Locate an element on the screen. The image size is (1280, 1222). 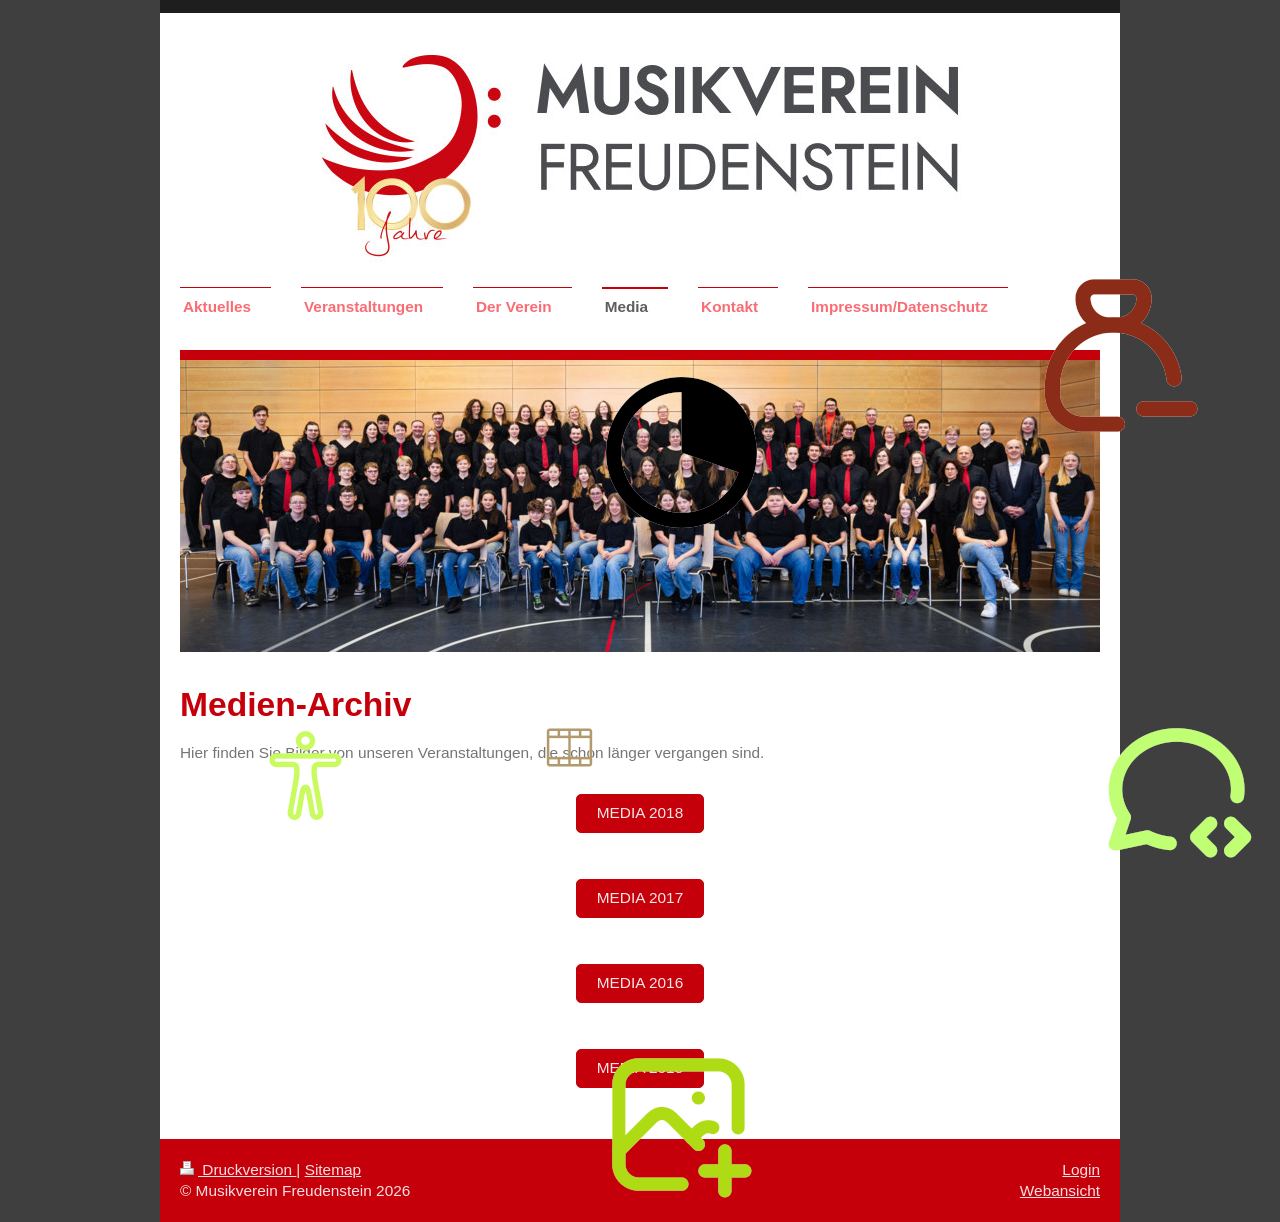
view video or film content is located at coordinates (569, 747).